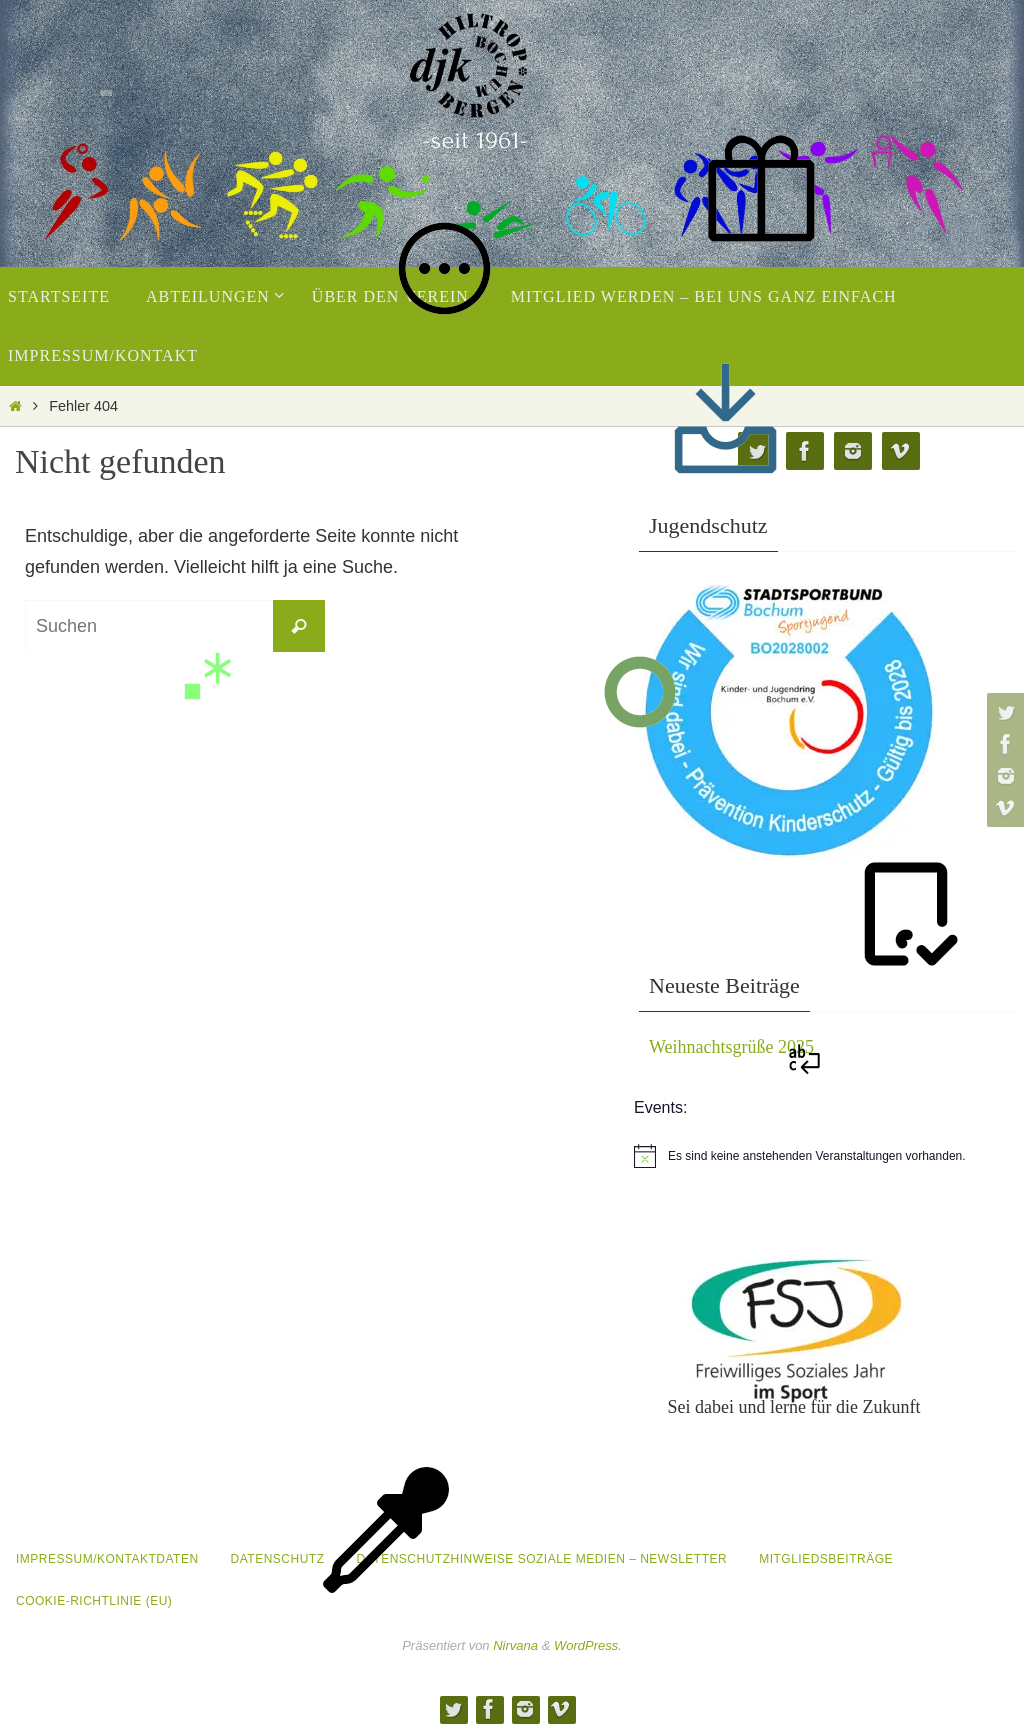 This screenshot has height=1734, width=1024. Describe the element at coordinates (765, 192) in the screenshot. I see `access gifts or rewards` at that location.